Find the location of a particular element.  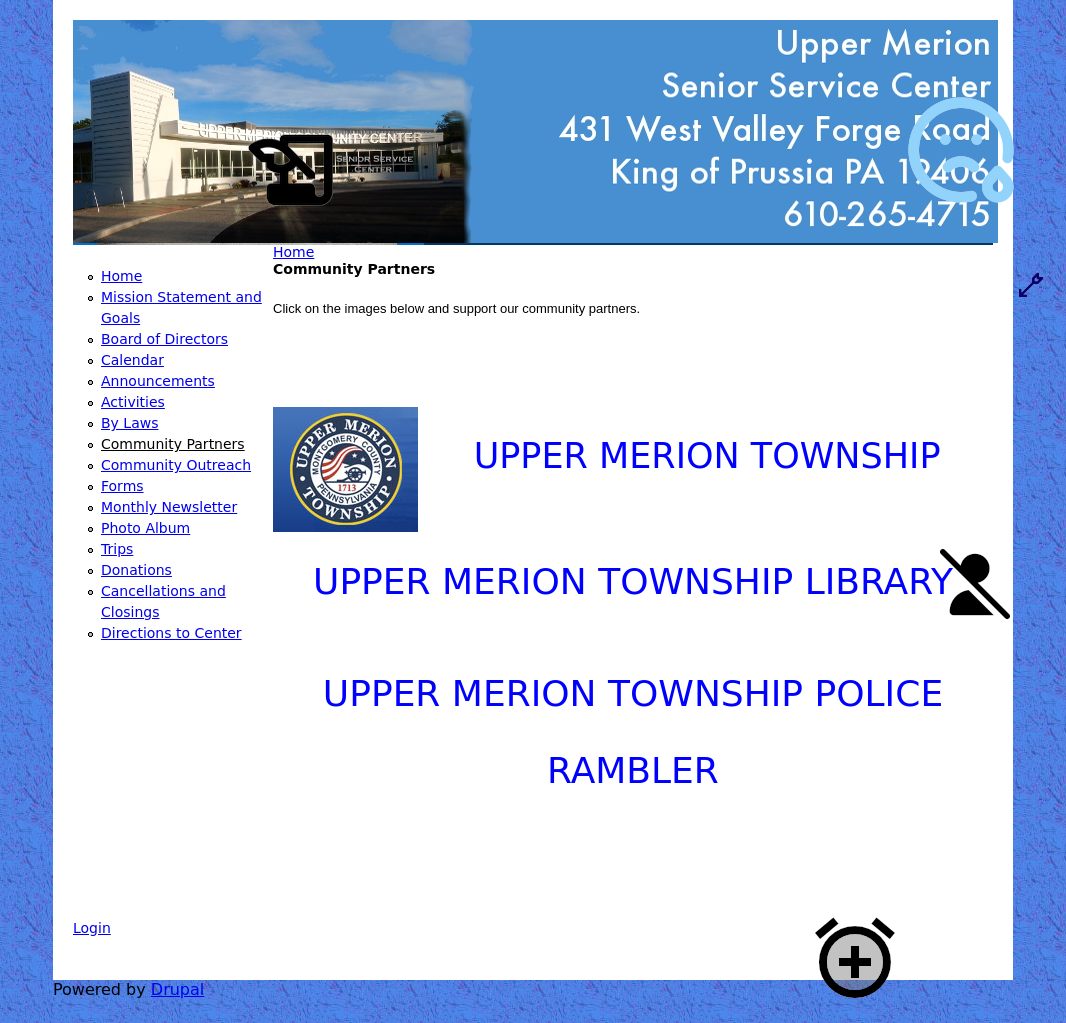

indicates archery or target shooting activity is located at coordinates (1030, 285).